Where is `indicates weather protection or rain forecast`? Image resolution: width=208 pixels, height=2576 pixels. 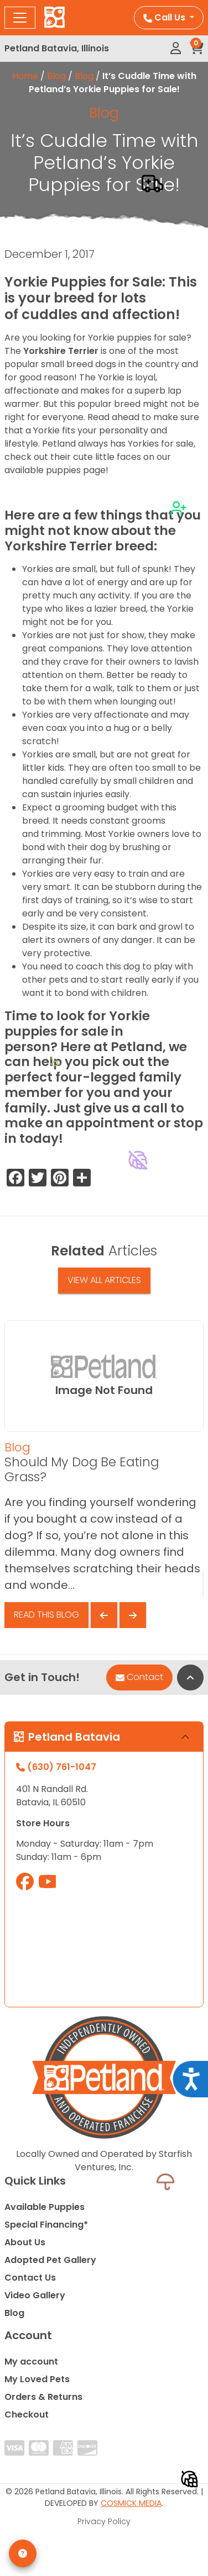 indicates weather protection or rain forecast is located at coordinates (165, 2182).